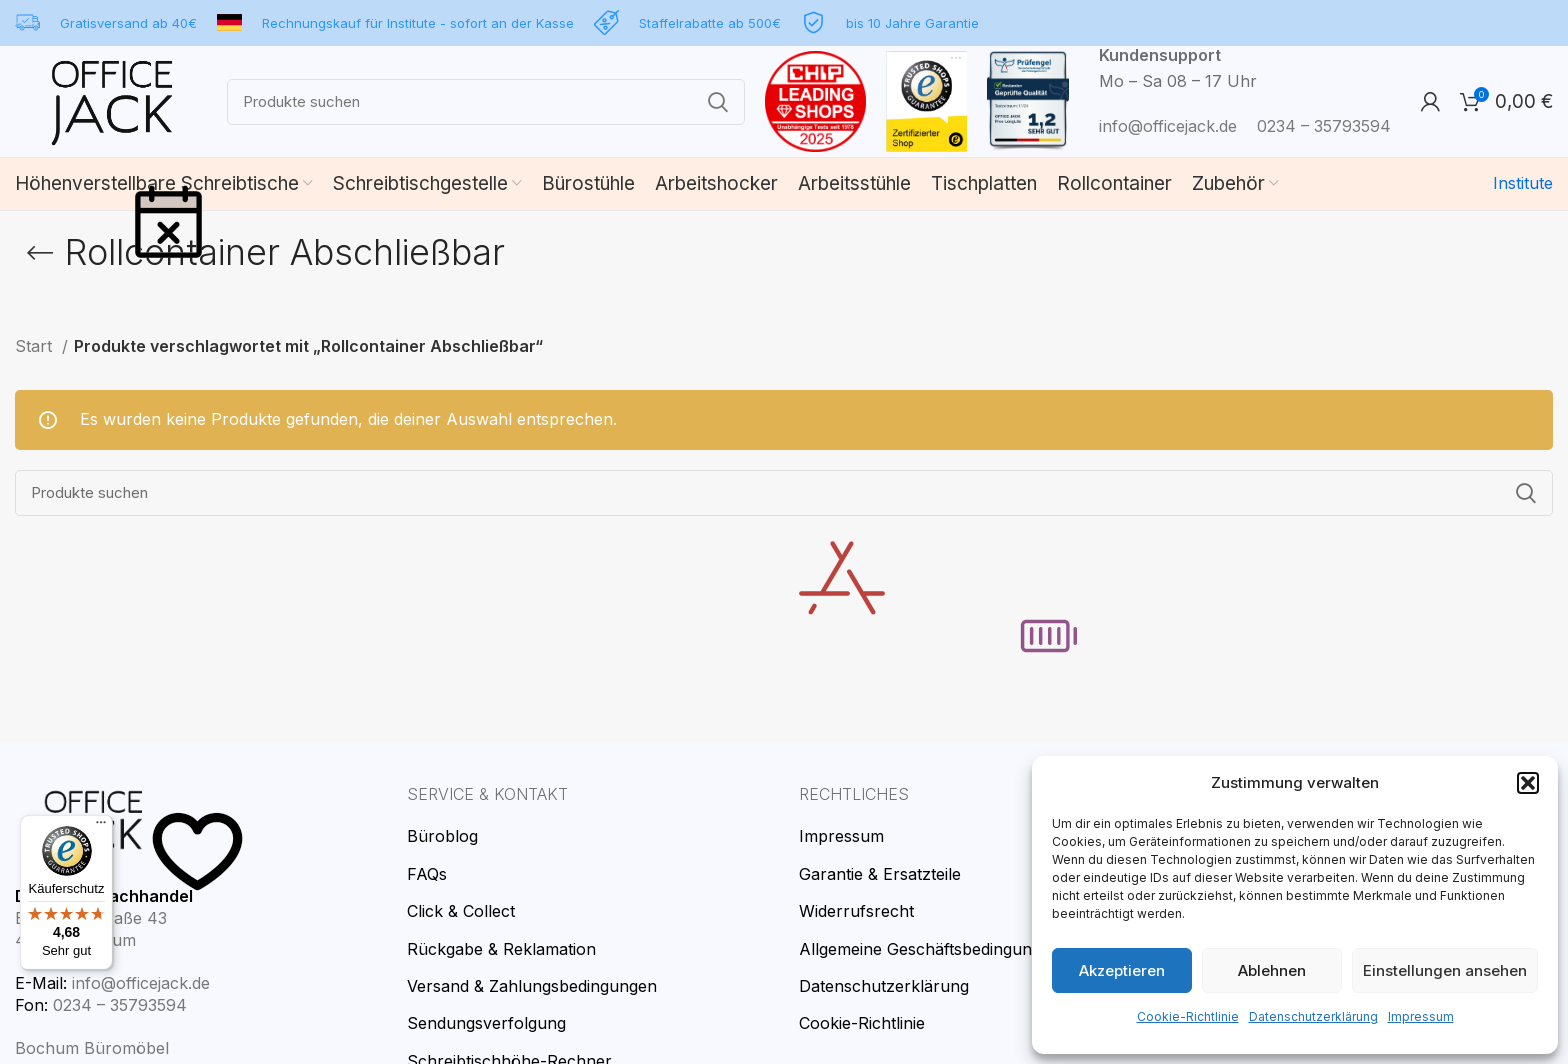 The height and width of the screenshot is (1064, 1568). I want to click on open the app store, so click(842, 581).